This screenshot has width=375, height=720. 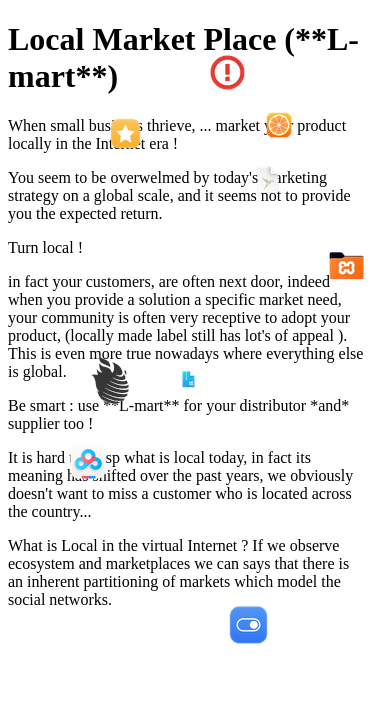 I want to click on open XAMPP local server files folder, so click(x=346, y=266).